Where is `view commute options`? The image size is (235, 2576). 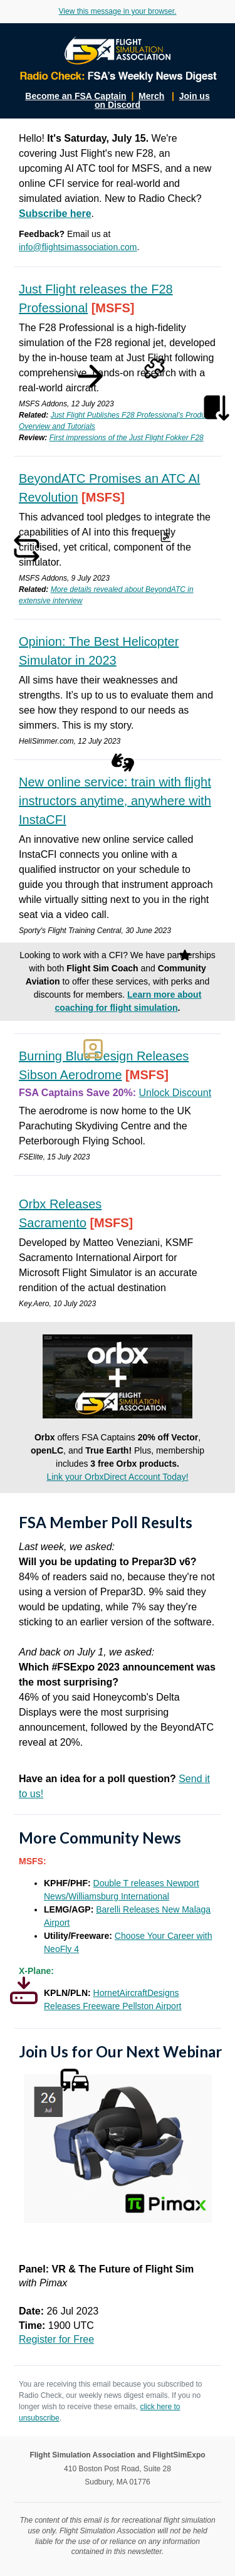 view commute options is located at coordinates (75, 2080).